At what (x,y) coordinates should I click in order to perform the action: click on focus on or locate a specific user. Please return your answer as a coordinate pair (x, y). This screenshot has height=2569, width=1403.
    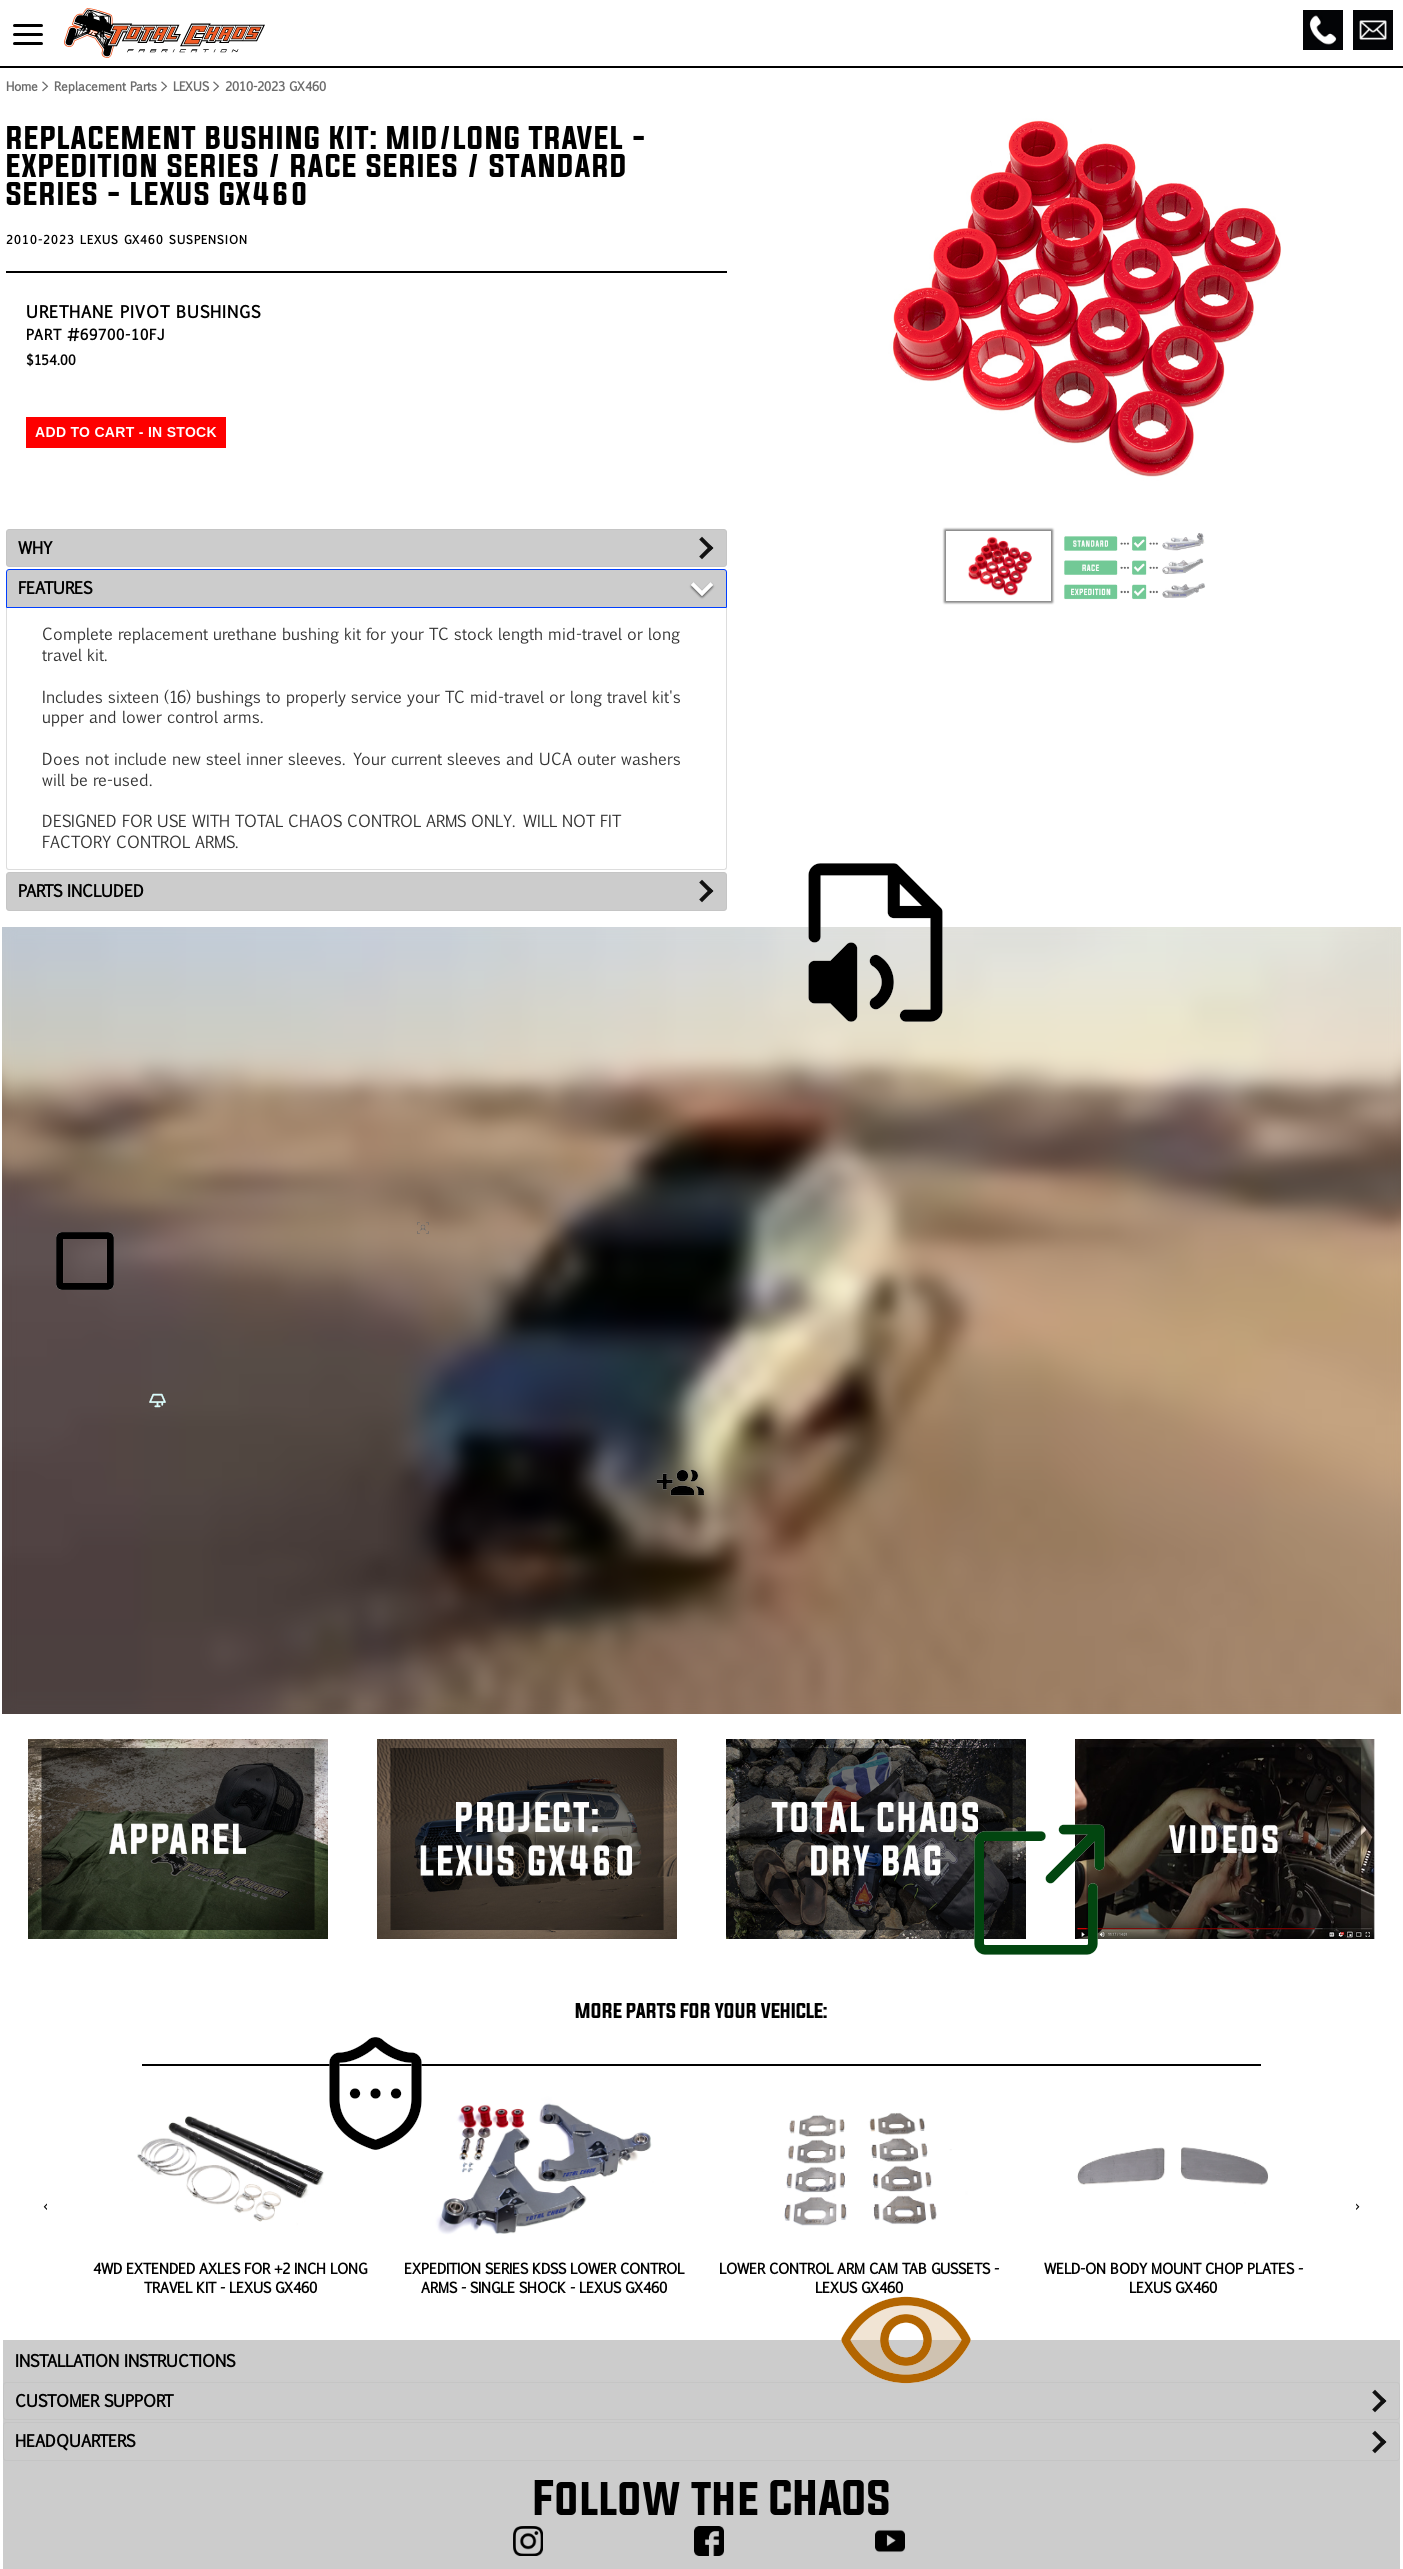
    Looking at the image, I should click on (423, 1228).